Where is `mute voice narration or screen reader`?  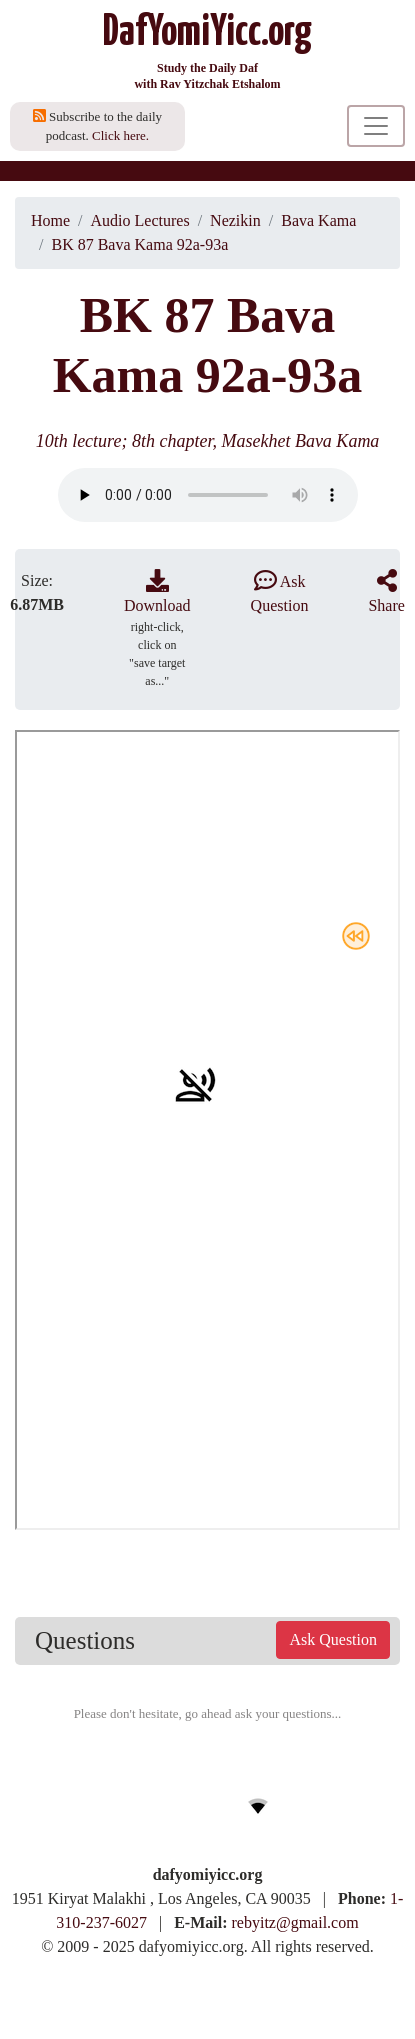 mute voice narration or screen reader is located at coordinates (195, 1085).